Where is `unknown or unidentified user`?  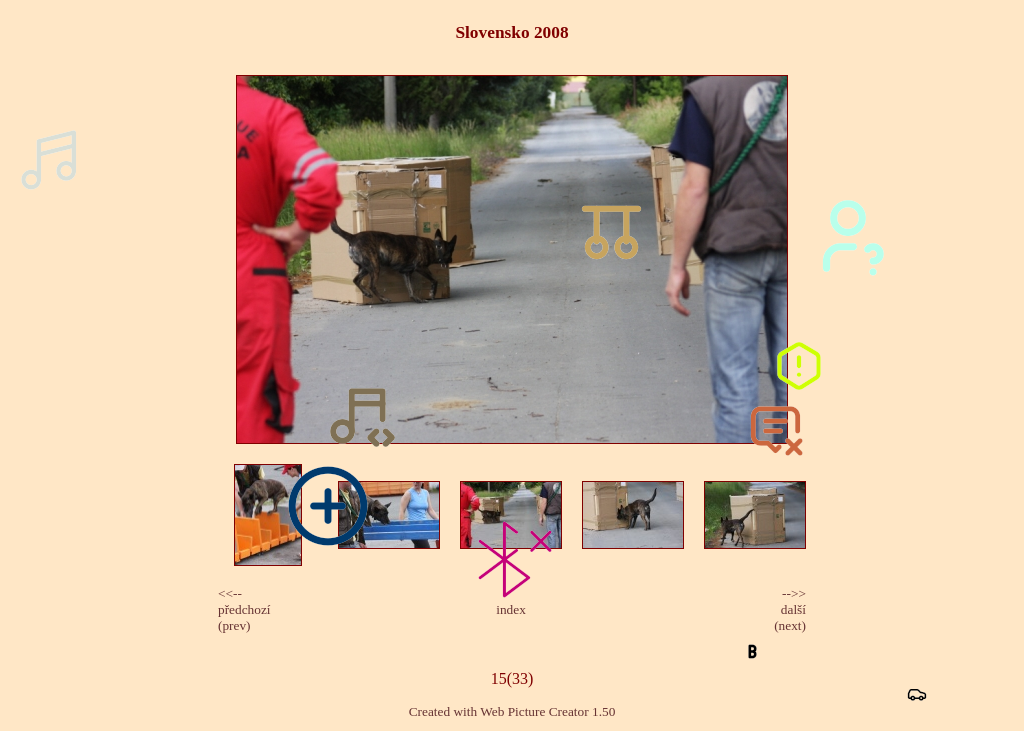 unknown or unidentified user is located at coordinates (848, 236).